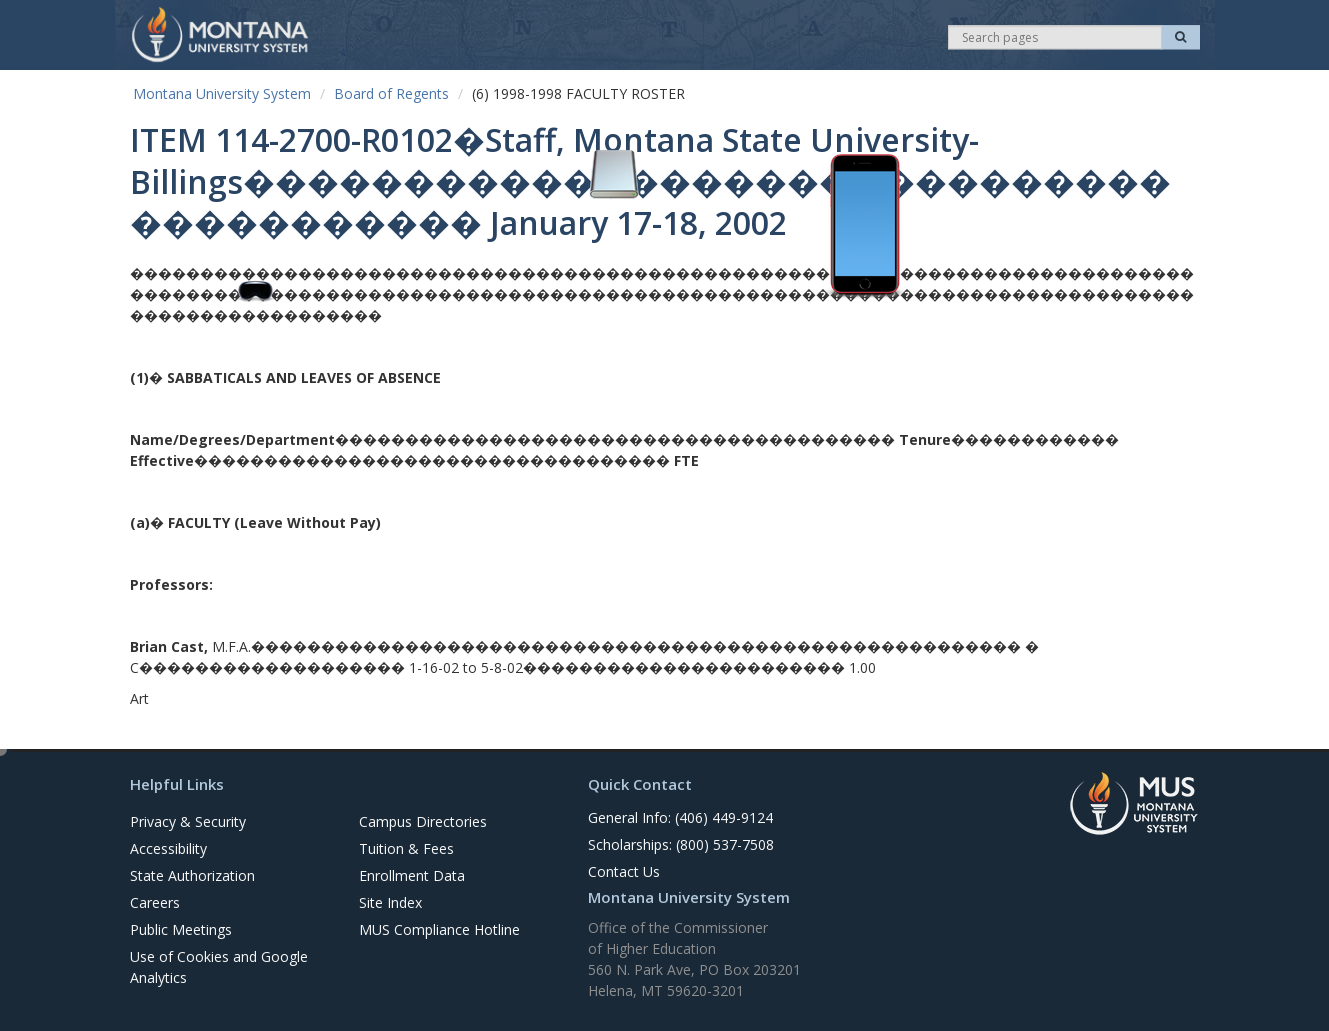  What do you see at coordinates (255, 290) in the screenshot?
I see `apple vision pro headset device icon` at bounding box center [255, 290].